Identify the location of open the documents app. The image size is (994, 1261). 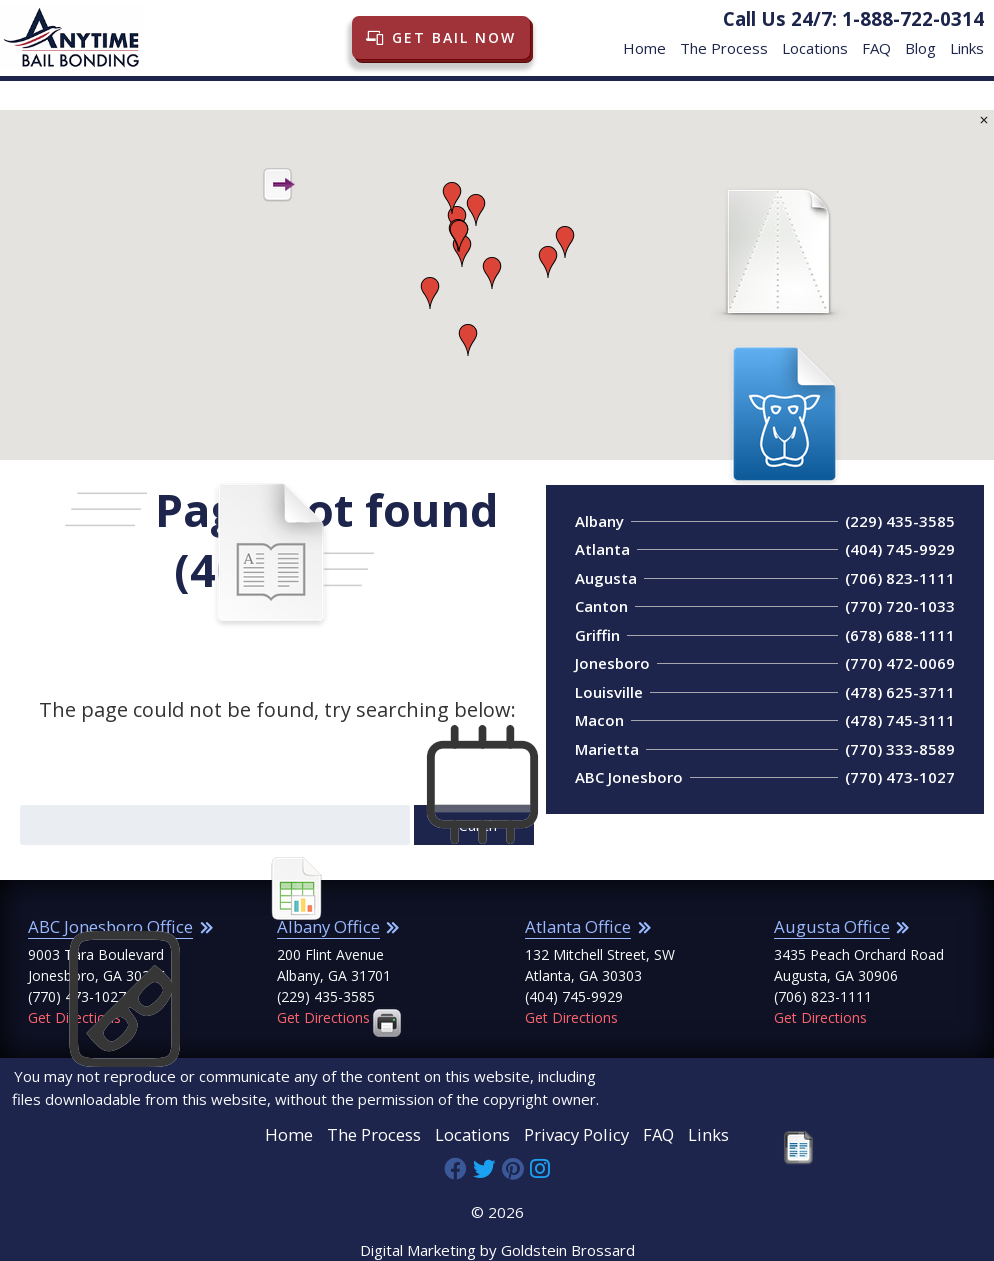
(129, 999).